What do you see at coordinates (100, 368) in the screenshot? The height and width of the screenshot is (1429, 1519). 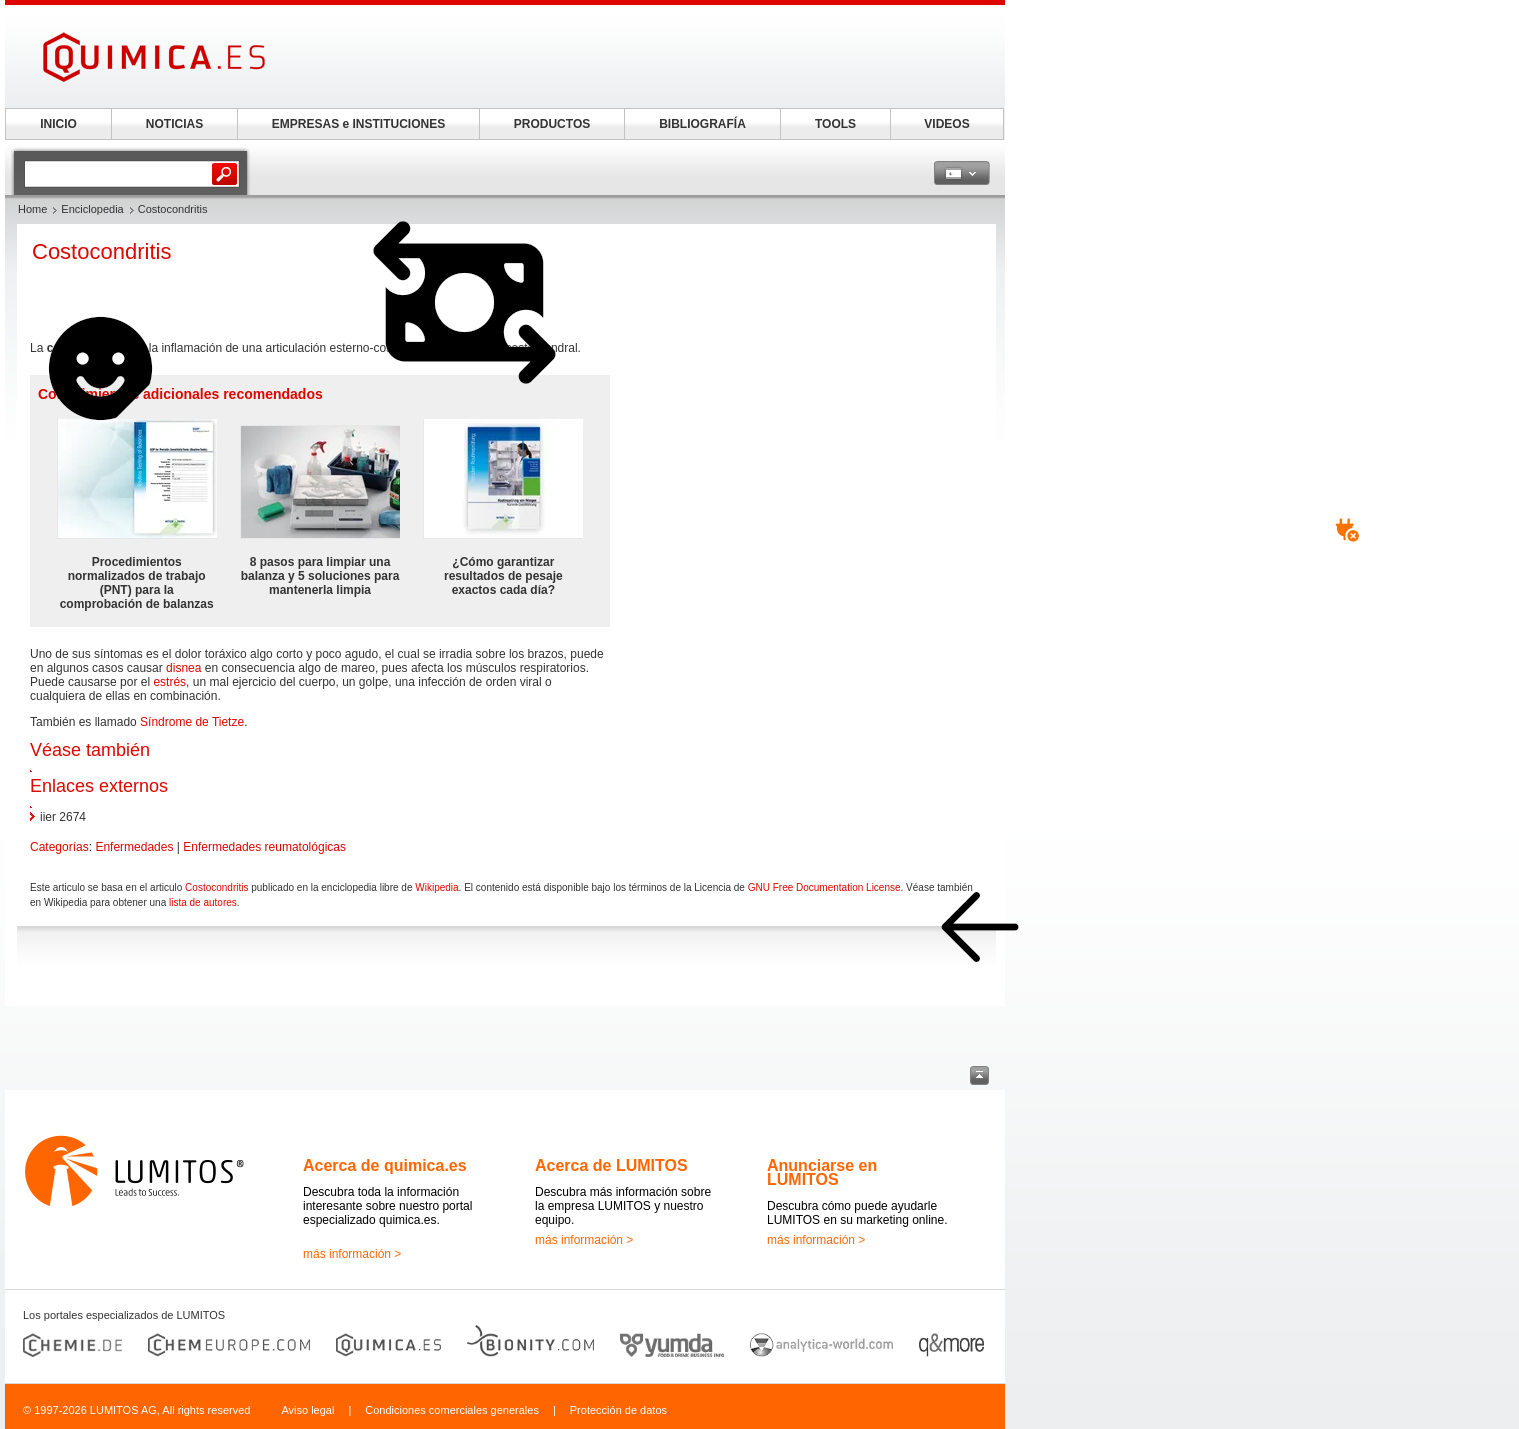 I see `add a sticker to your message` at bounding box center [100, 368].